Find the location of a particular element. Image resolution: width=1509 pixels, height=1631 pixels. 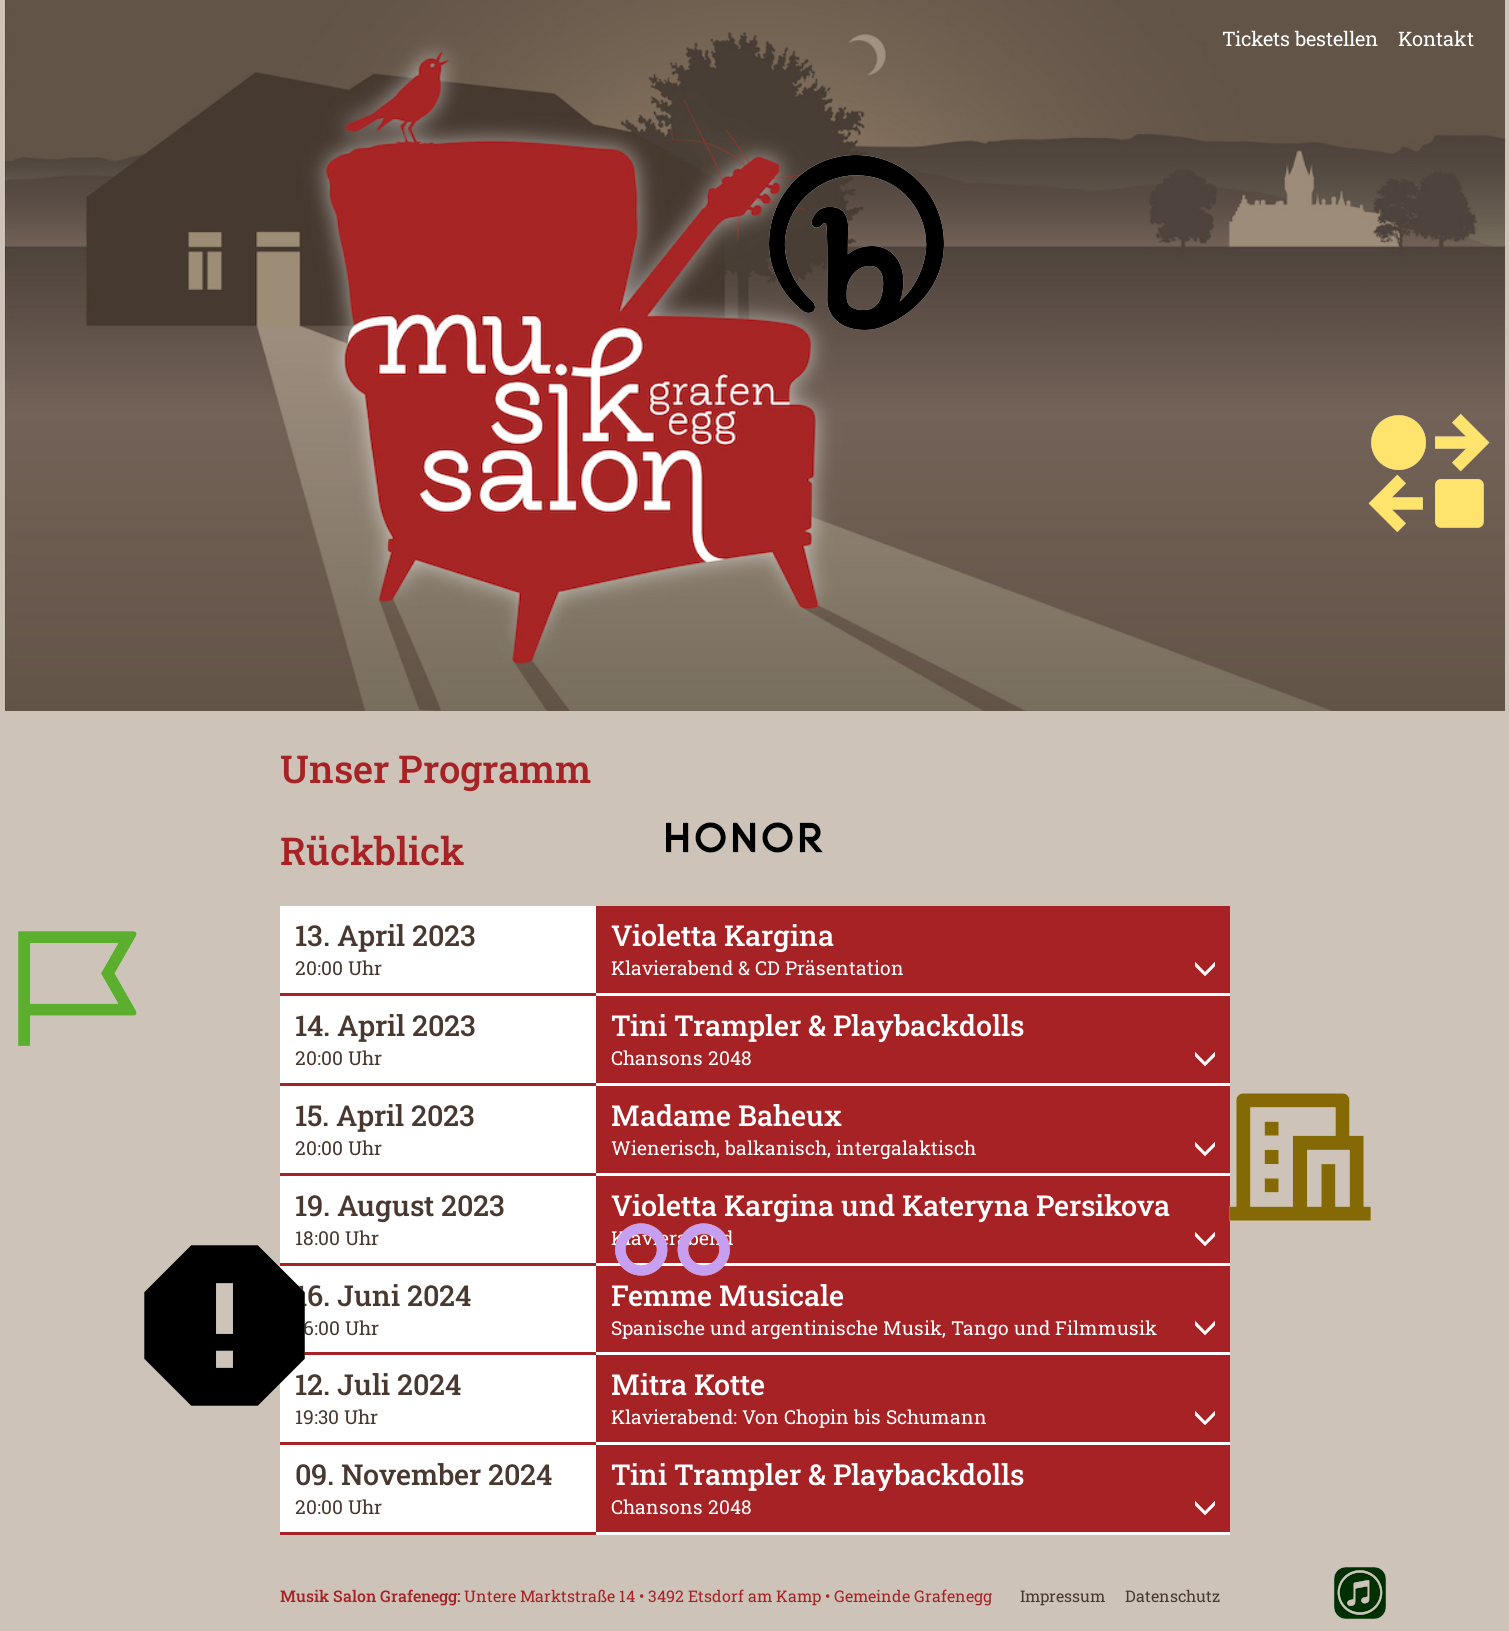

find nearby hotels is located at coordinates (1300, 1157).